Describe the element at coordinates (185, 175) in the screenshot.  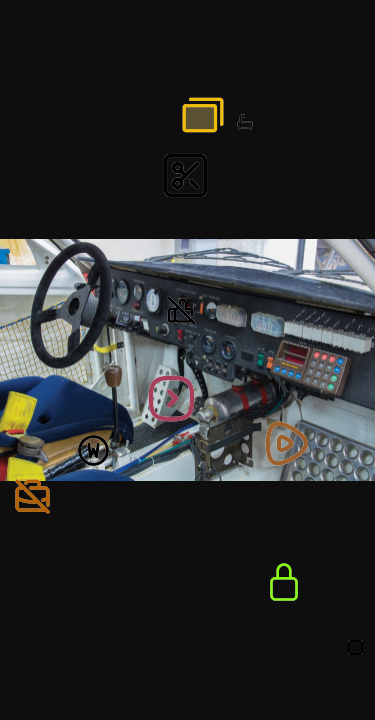
I see `cut or crop selected content` at that location.